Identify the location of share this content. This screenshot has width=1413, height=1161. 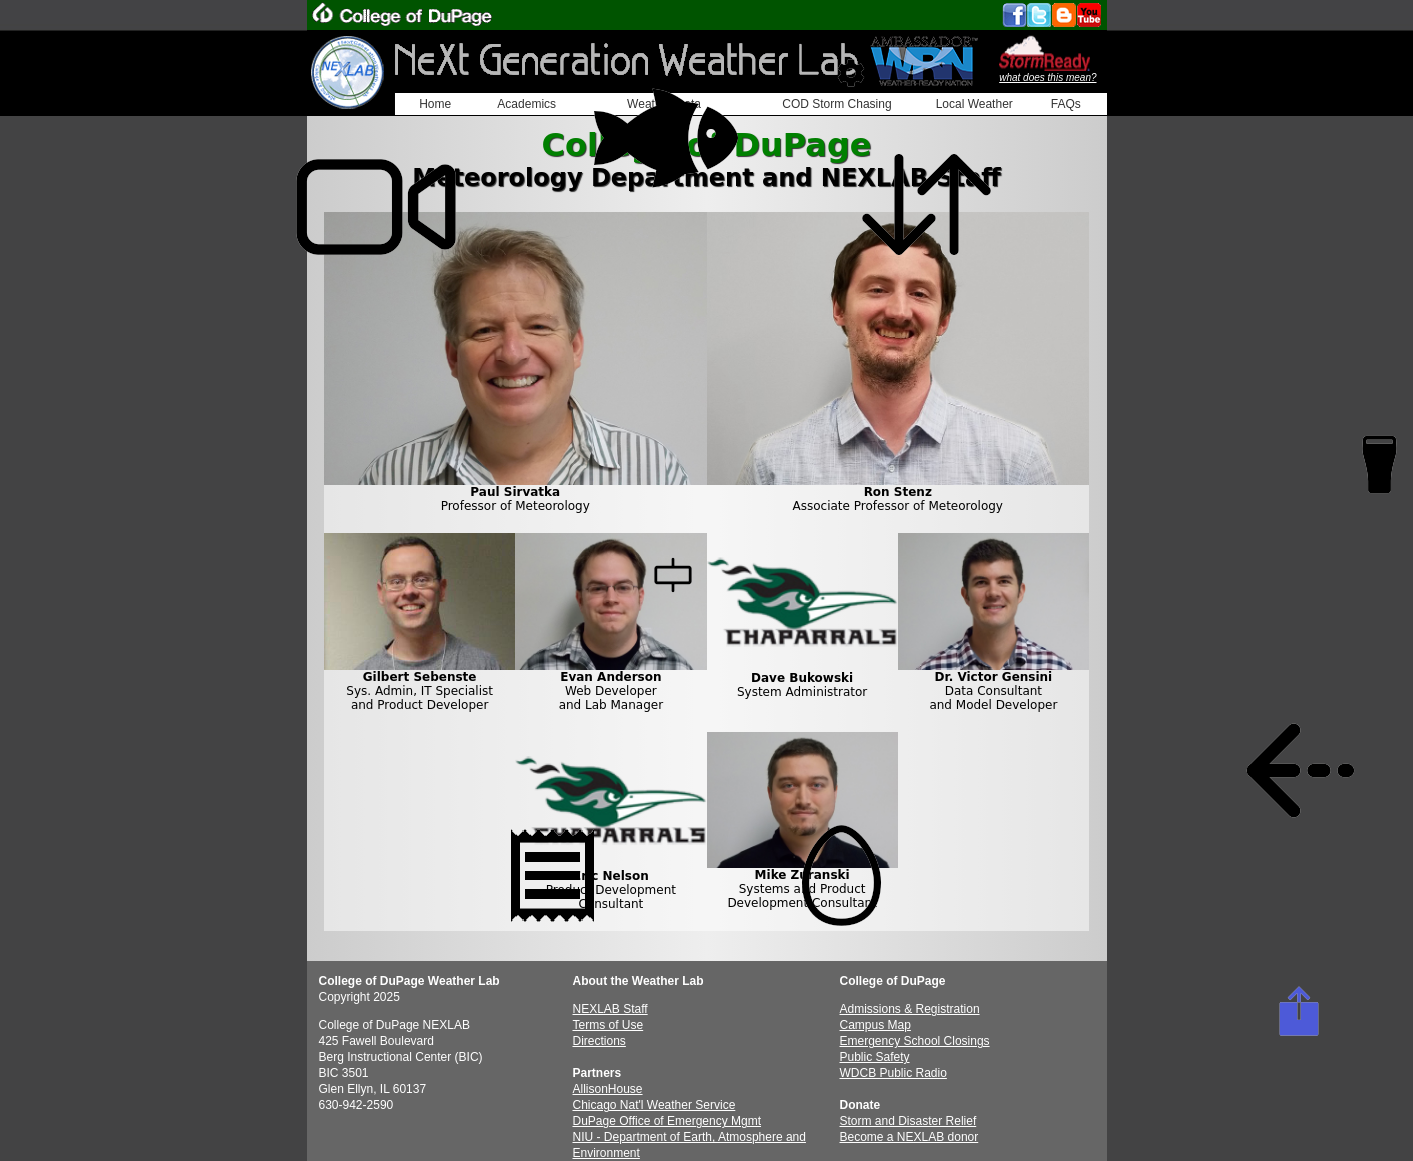
(1299, 1011).